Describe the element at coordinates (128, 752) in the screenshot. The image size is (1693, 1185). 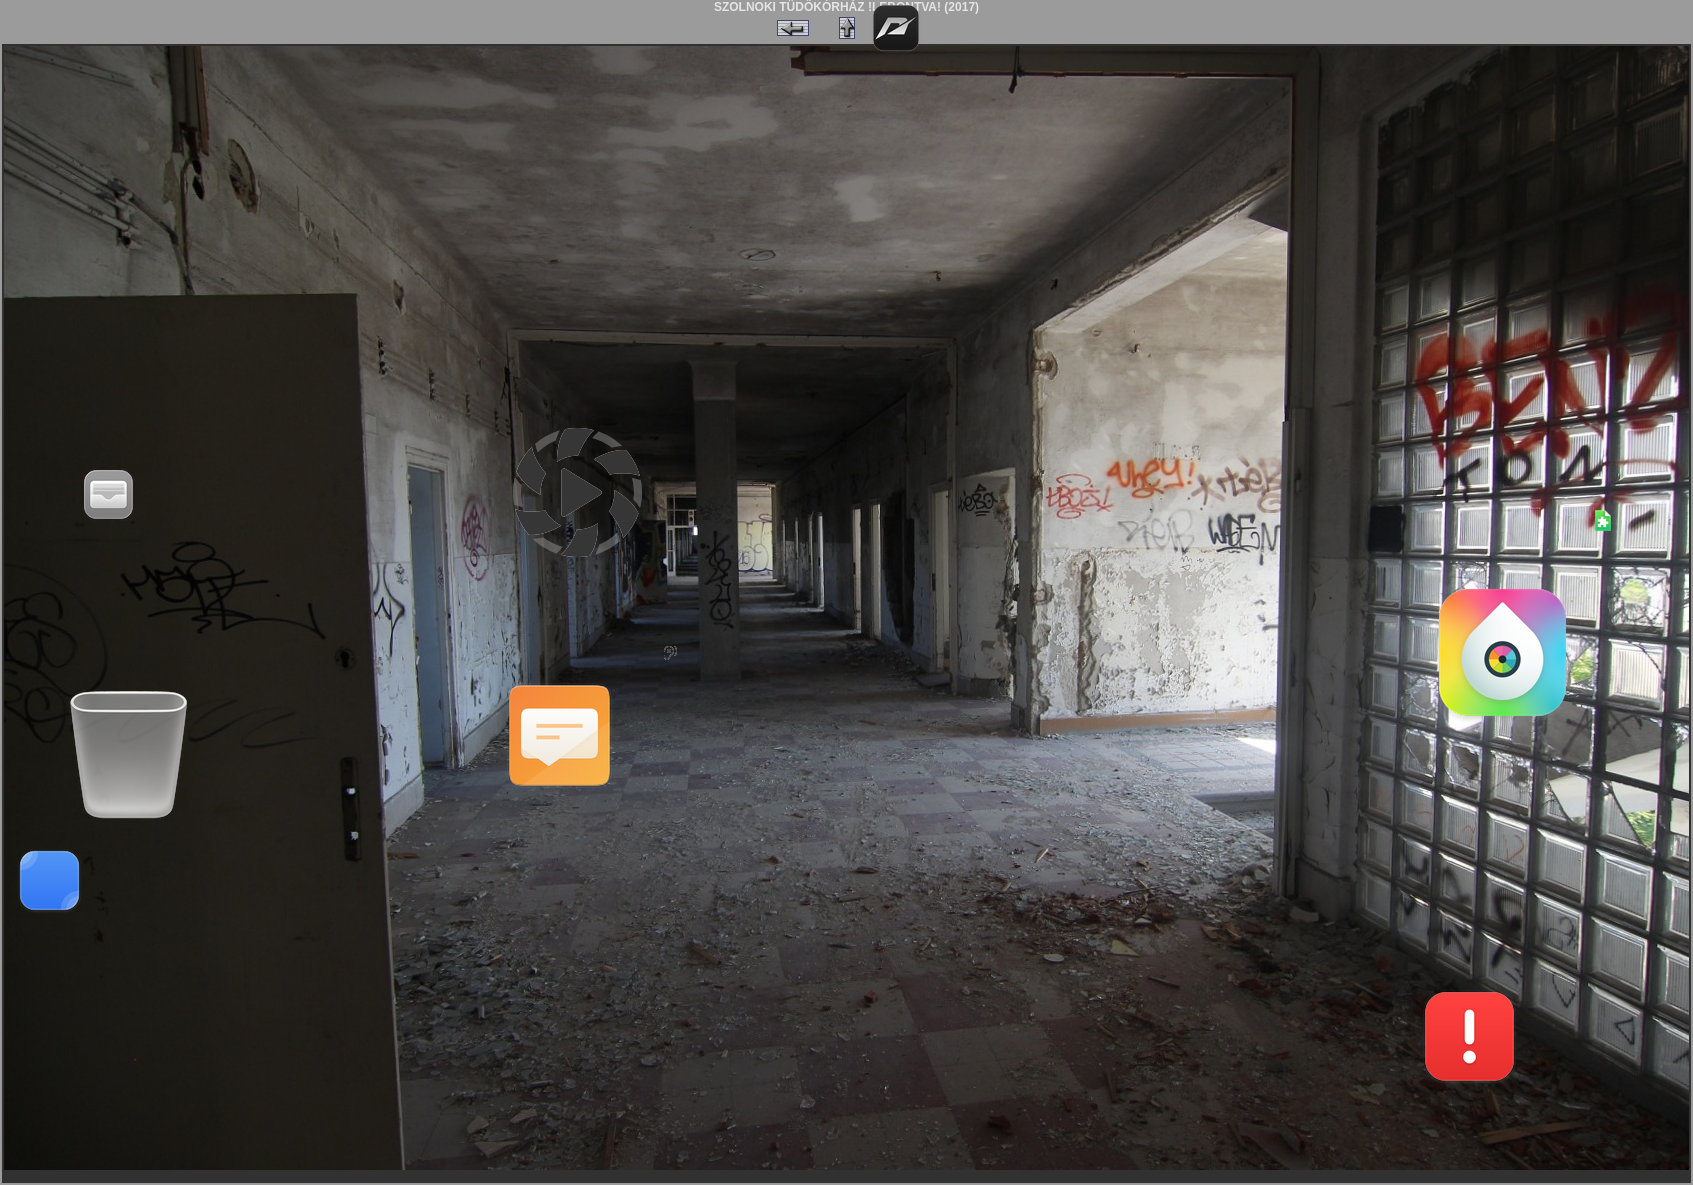
I see `empty trash bin with no items to delete` at that location.